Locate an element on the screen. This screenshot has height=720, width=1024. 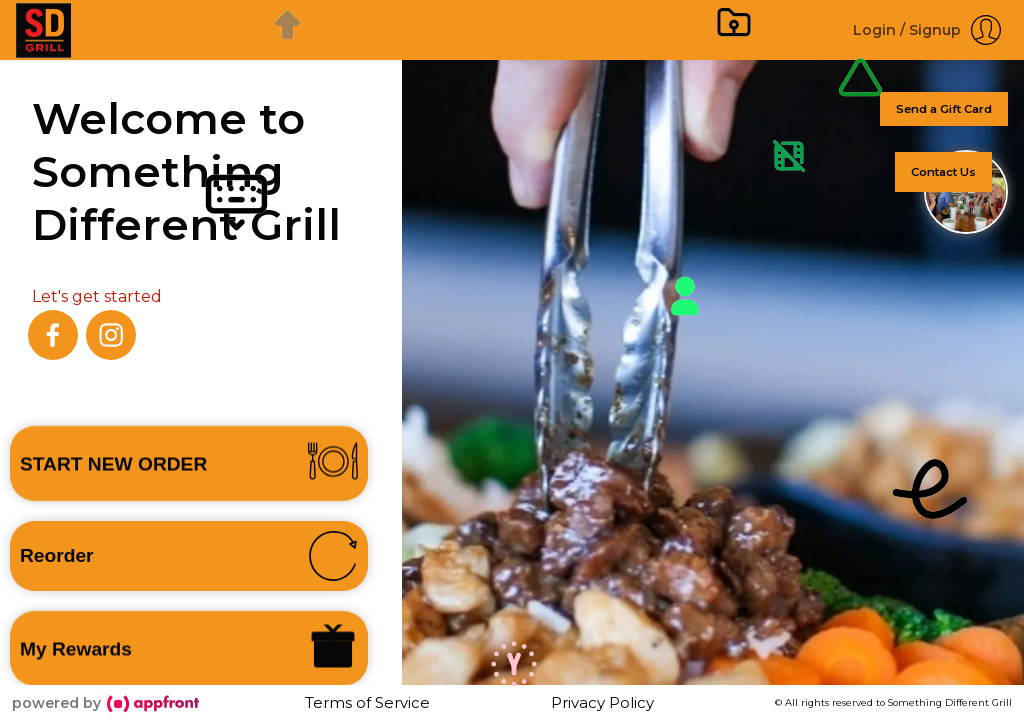
video recording is disabled is located at coordinates (789, 156).